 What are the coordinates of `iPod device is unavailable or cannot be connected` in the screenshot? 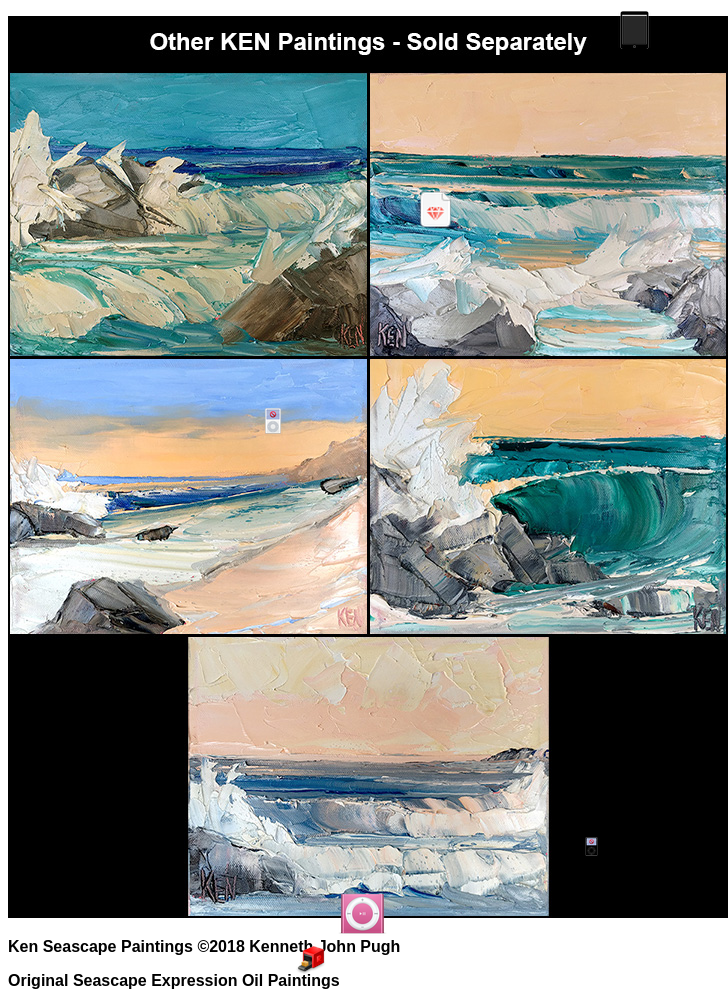 It's located at (273, 421).